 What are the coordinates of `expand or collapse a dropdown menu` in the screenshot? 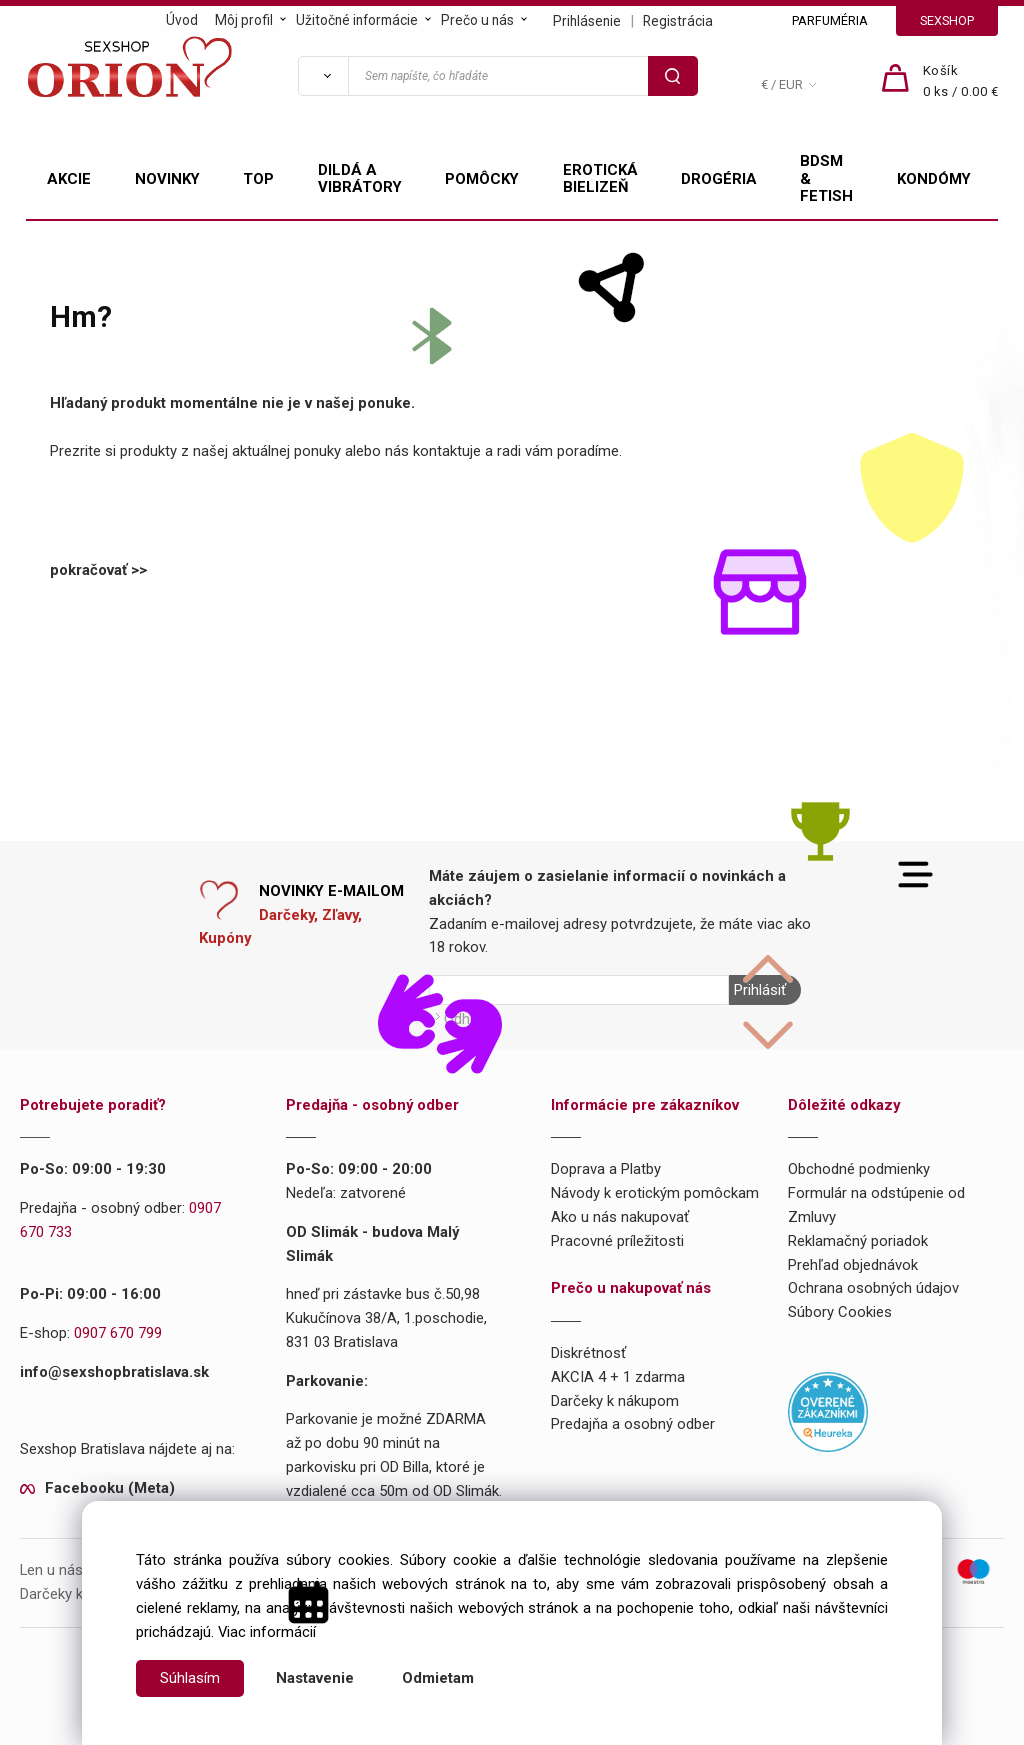 It's located at (768, 1002).